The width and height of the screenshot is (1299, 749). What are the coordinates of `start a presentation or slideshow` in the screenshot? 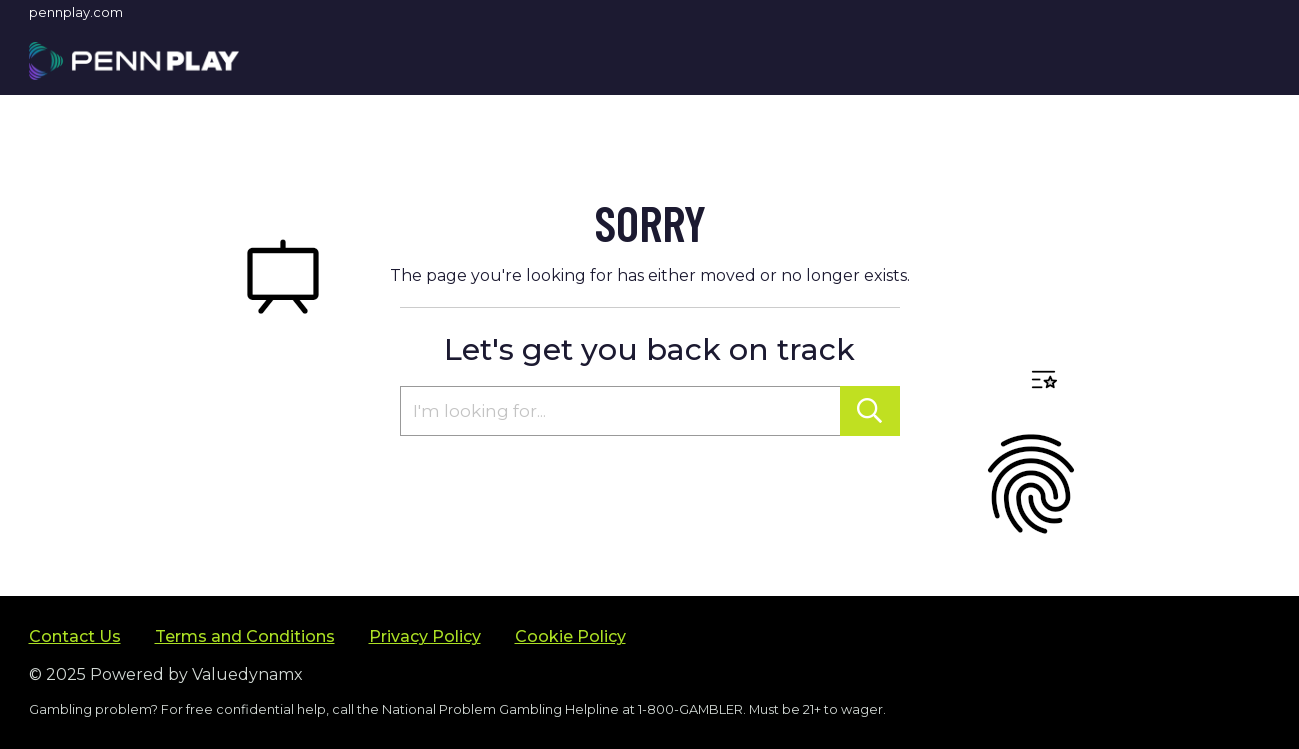 It's located at (283, 278).